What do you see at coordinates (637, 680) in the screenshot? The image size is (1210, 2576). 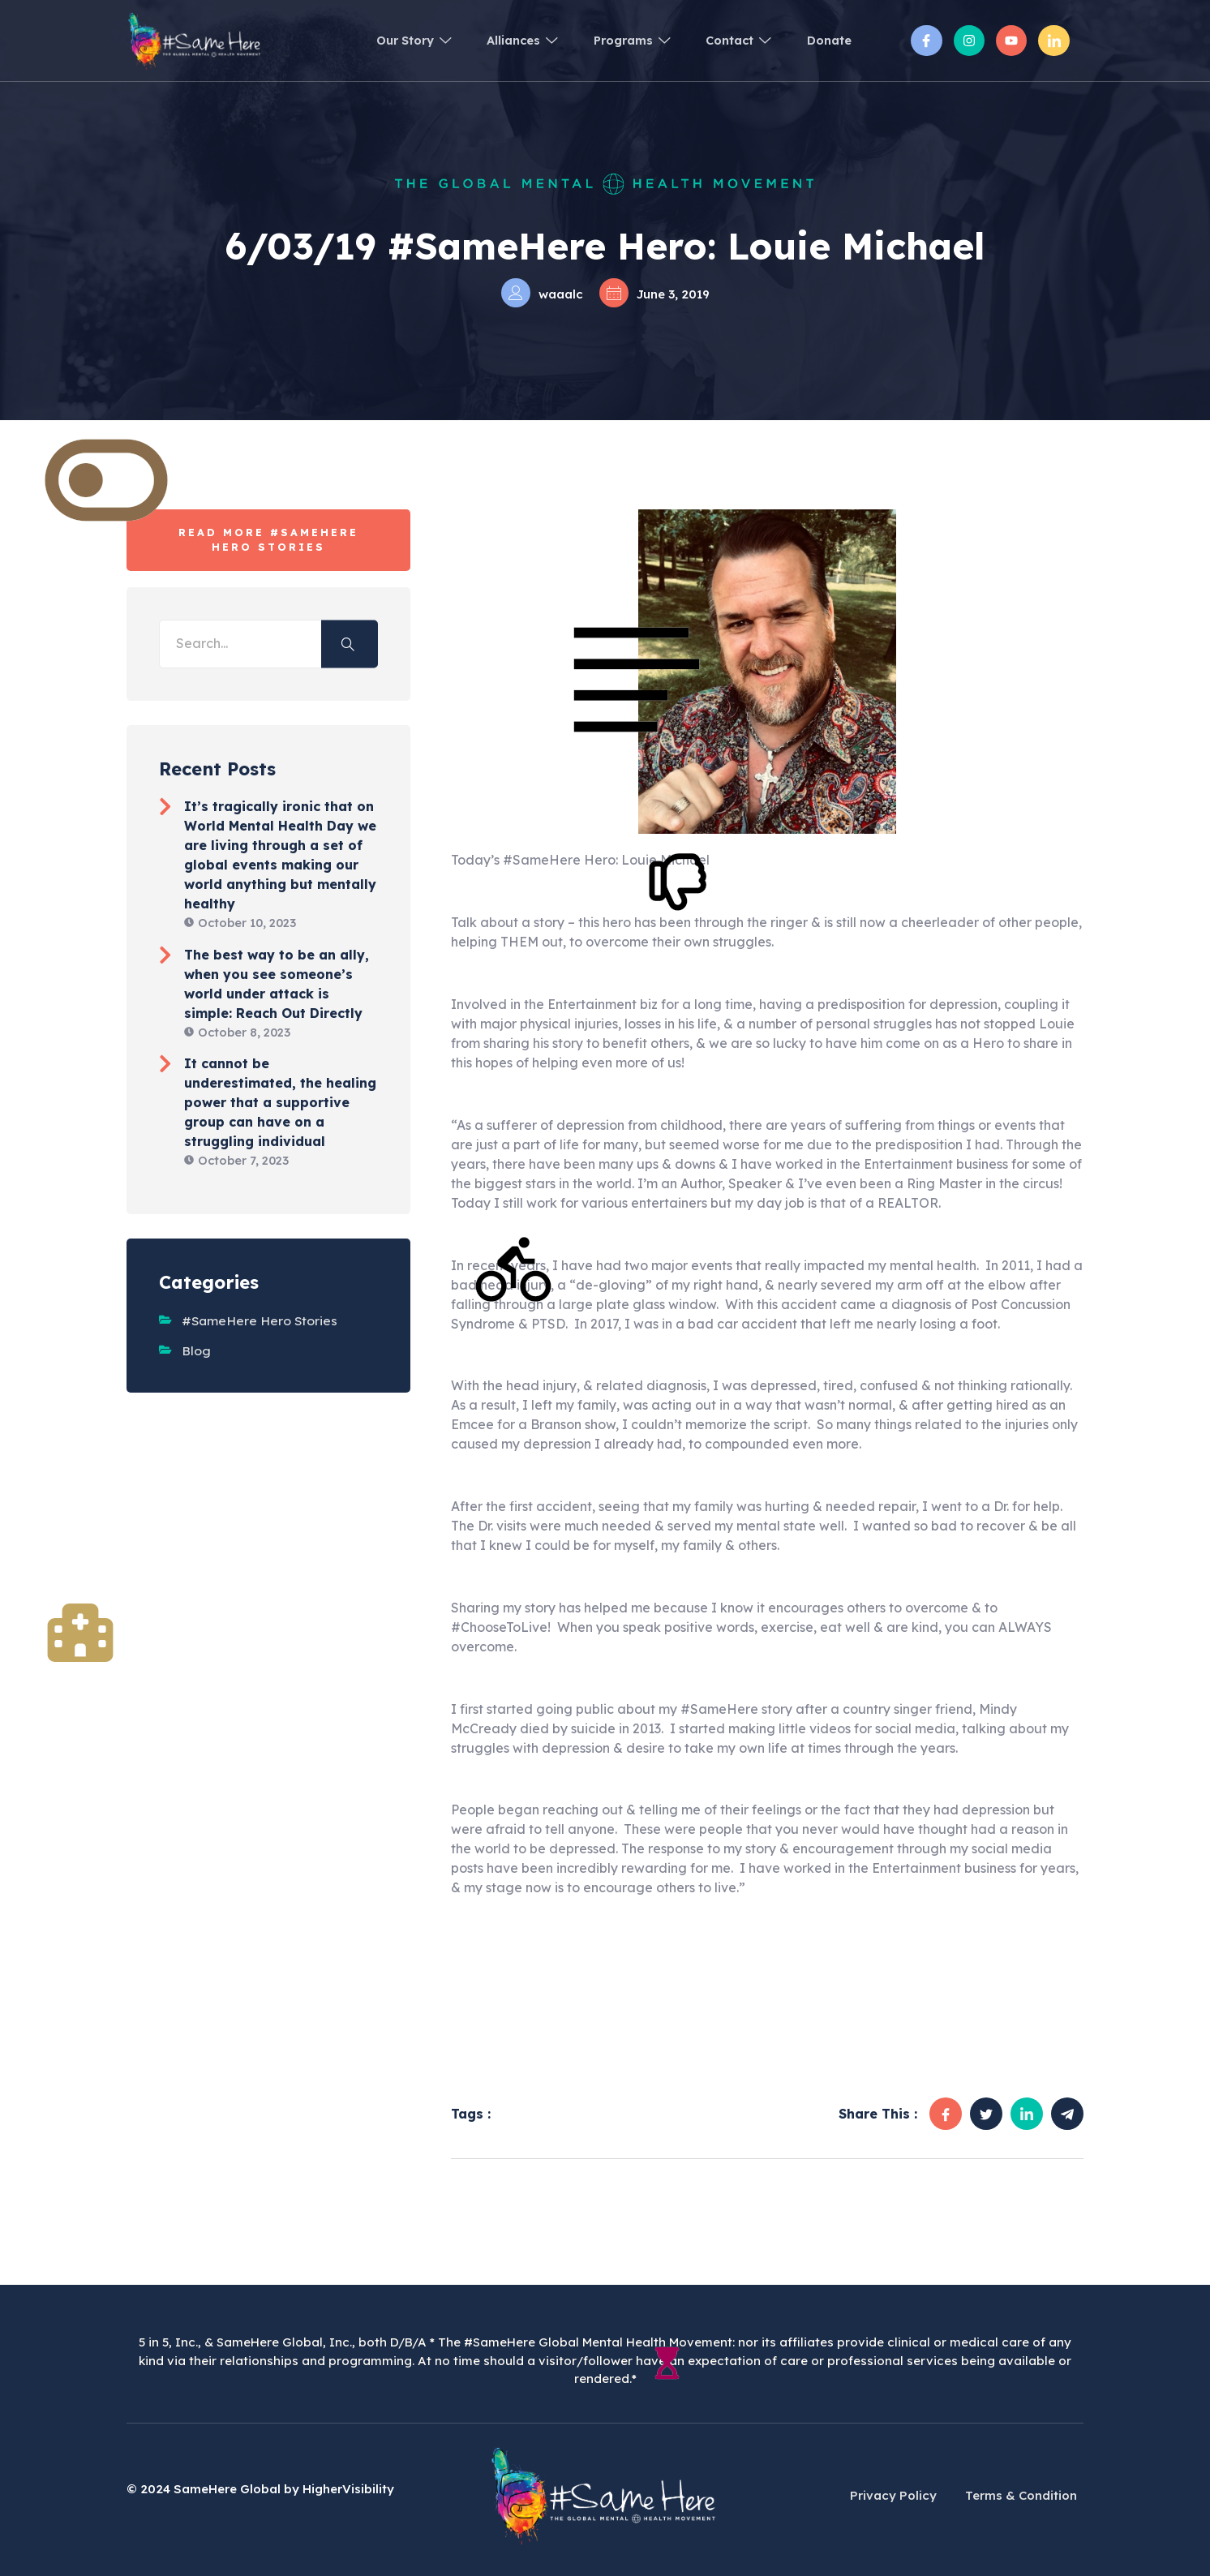 I see `view items in a flat list format` at bounding box center [637, 680].